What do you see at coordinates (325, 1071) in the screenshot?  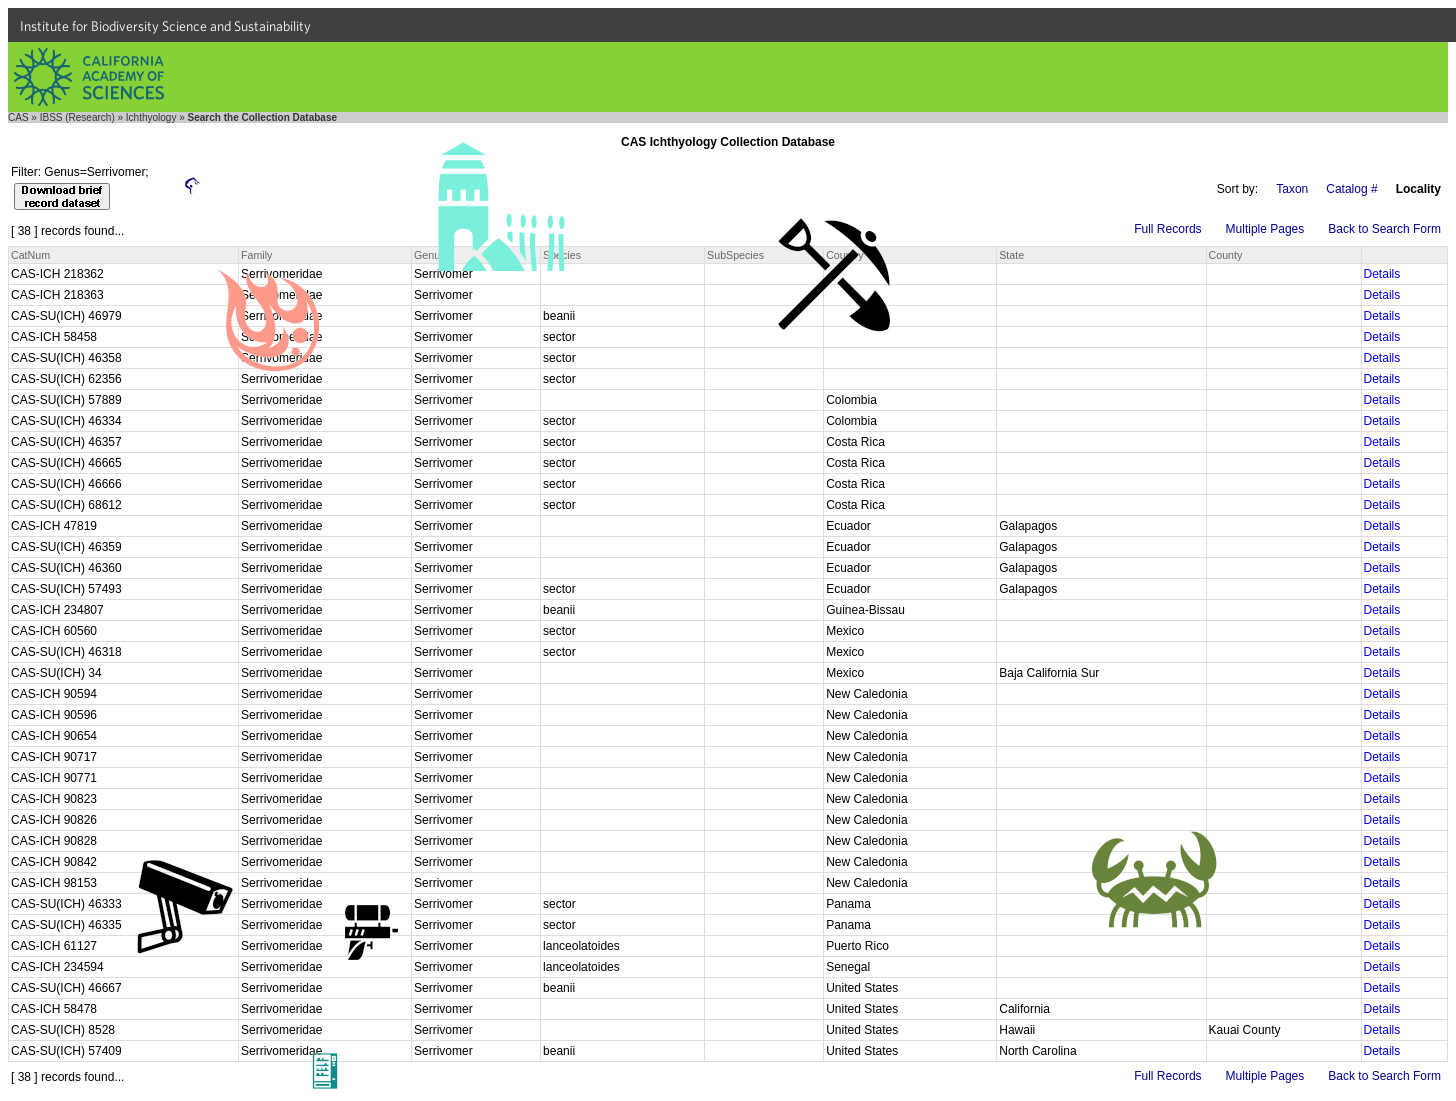 I see `access vending machine or automated purchase options` at bounding box center [325, 1071].